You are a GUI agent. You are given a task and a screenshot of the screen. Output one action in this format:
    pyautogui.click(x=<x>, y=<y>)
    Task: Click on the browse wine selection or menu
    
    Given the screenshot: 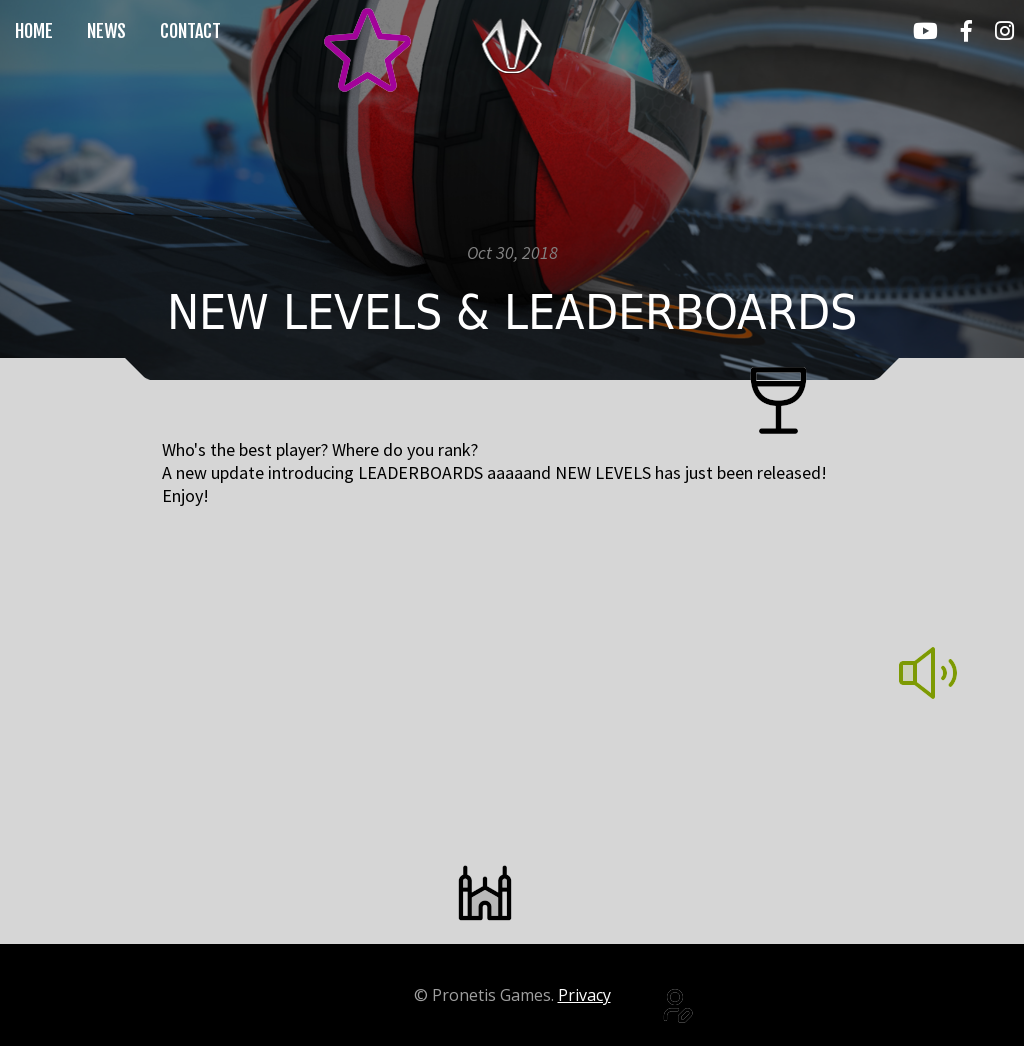 What is the action you would take?
    pyautogui.click(x=778, y=400)
    